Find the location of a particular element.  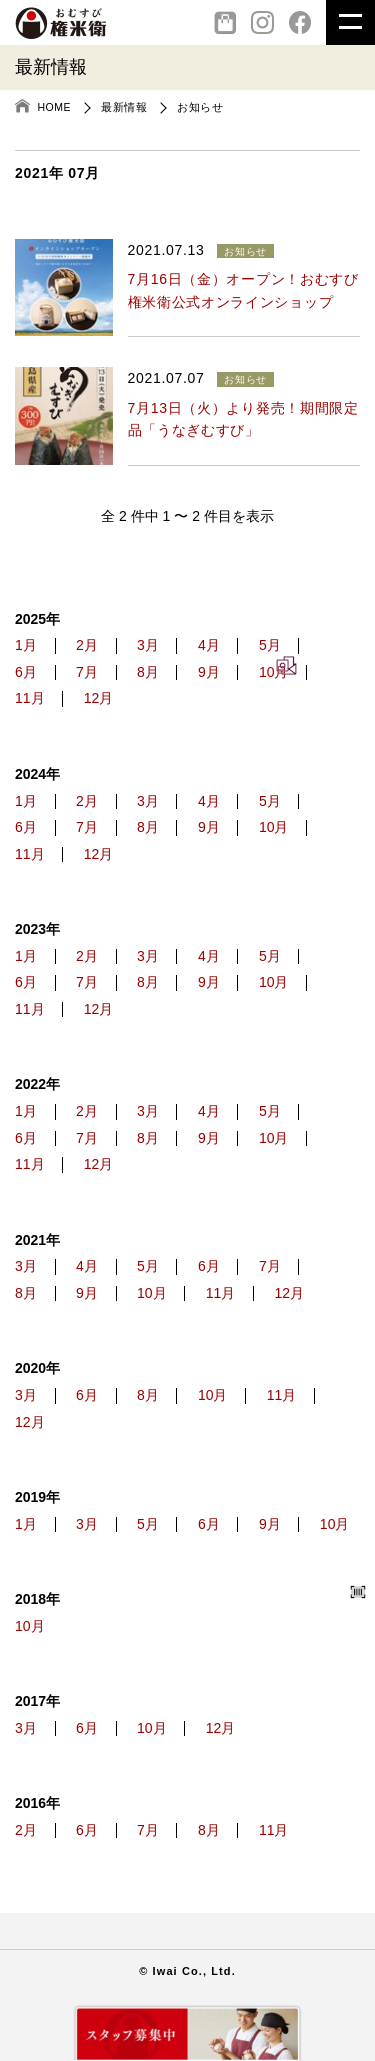

open Microsoft Outlook email is located at coordinates (286, 665).